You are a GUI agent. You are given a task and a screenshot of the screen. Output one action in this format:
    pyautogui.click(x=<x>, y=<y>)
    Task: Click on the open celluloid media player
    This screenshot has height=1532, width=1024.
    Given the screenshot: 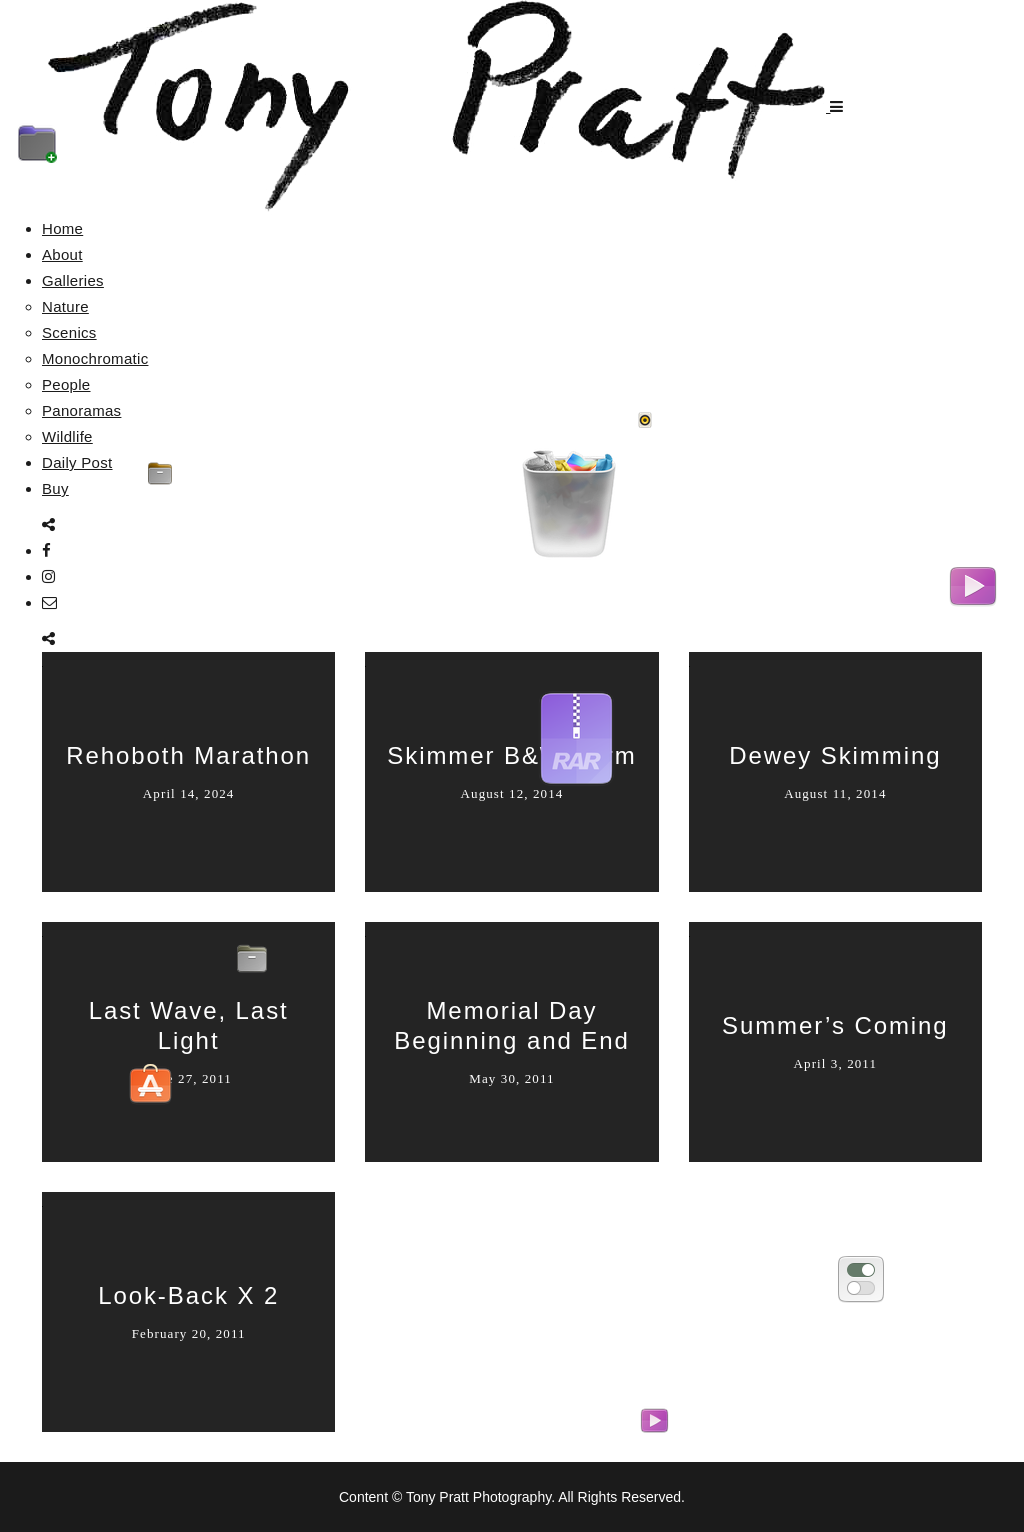 What is the action you would take?
    pyautogui.click(x=973, y=586)
    